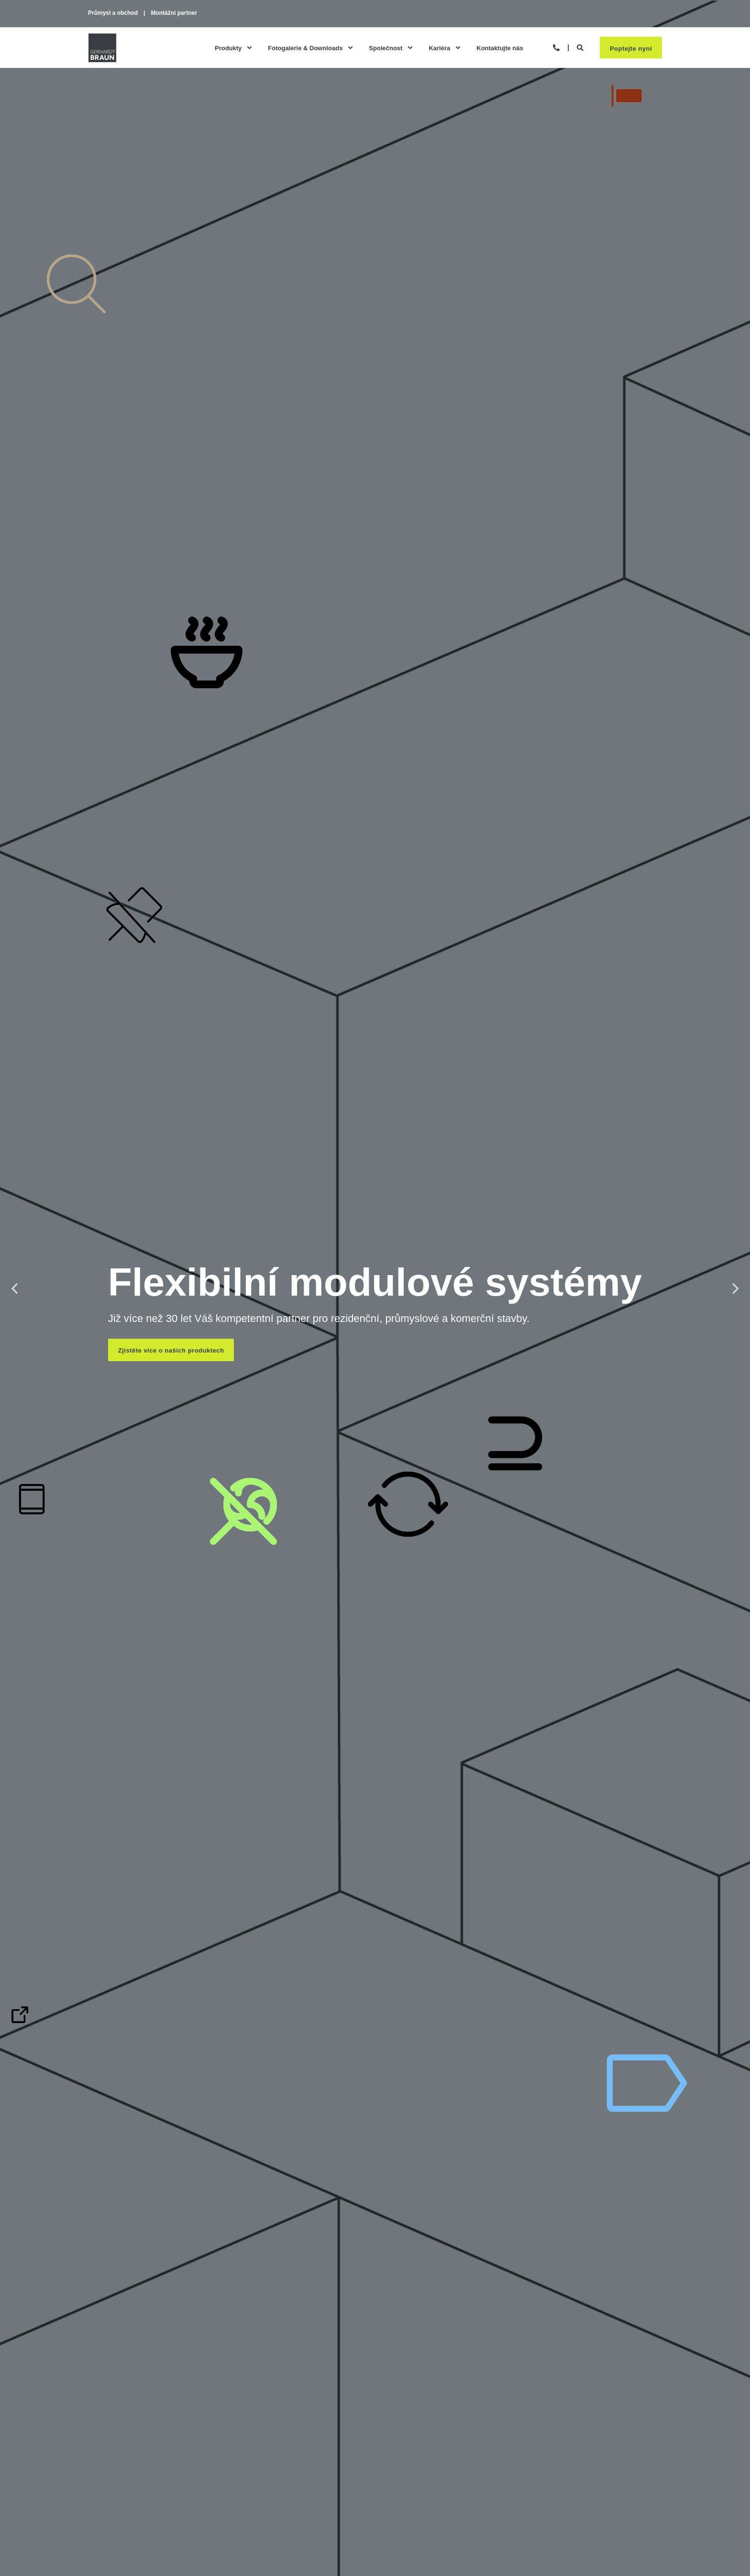 This screenshot has height=2576, width=750. I want to click on unpin an item from its current location, so click(132, 917).